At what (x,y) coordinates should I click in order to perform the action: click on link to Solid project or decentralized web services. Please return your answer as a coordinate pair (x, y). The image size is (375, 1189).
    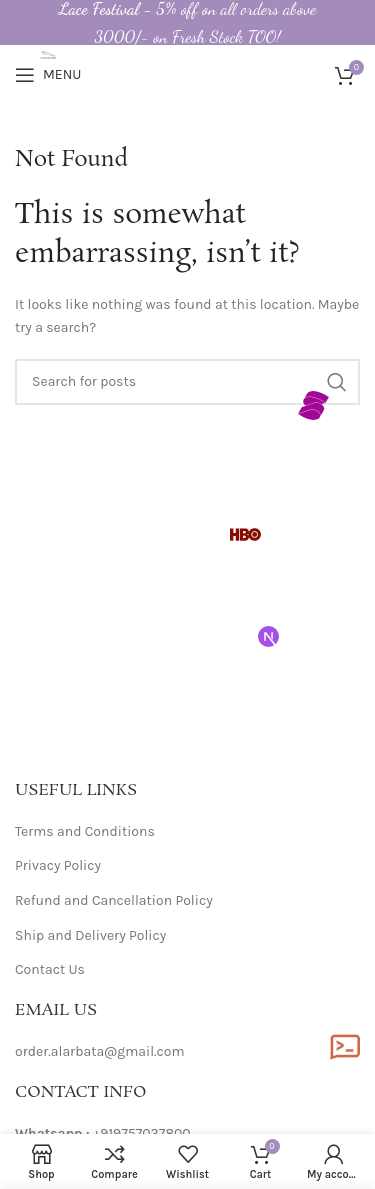
    Looking at the image, I should click on (313, 405).